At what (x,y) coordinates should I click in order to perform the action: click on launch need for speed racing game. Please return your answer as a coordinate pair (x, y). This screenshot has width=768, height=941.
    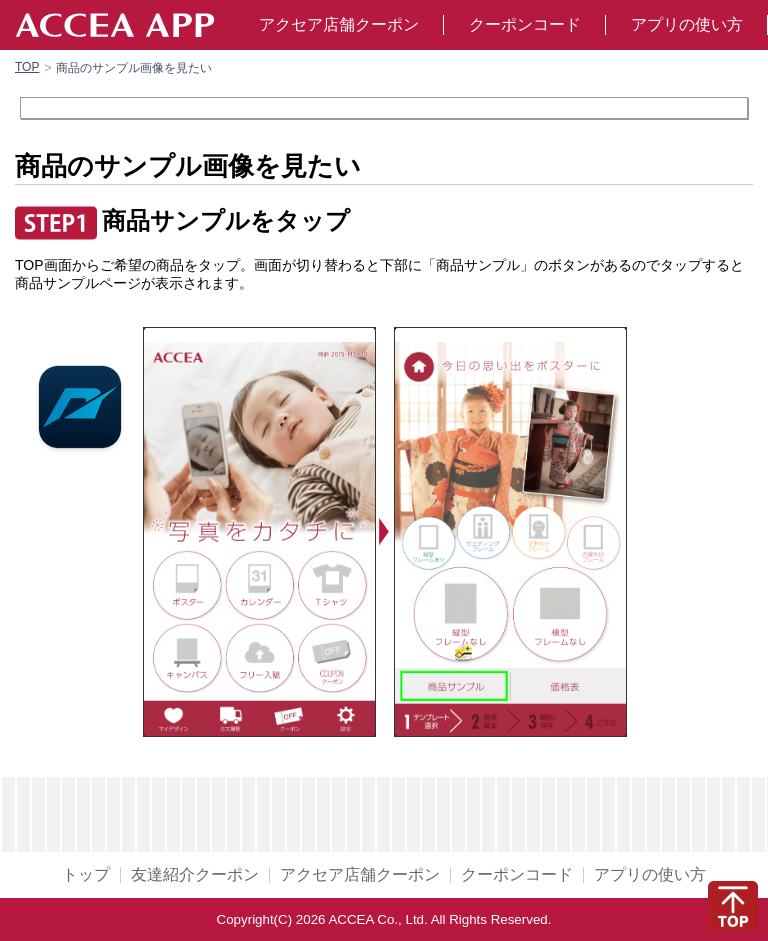
    Looking at the image, I should click on (80, 407).